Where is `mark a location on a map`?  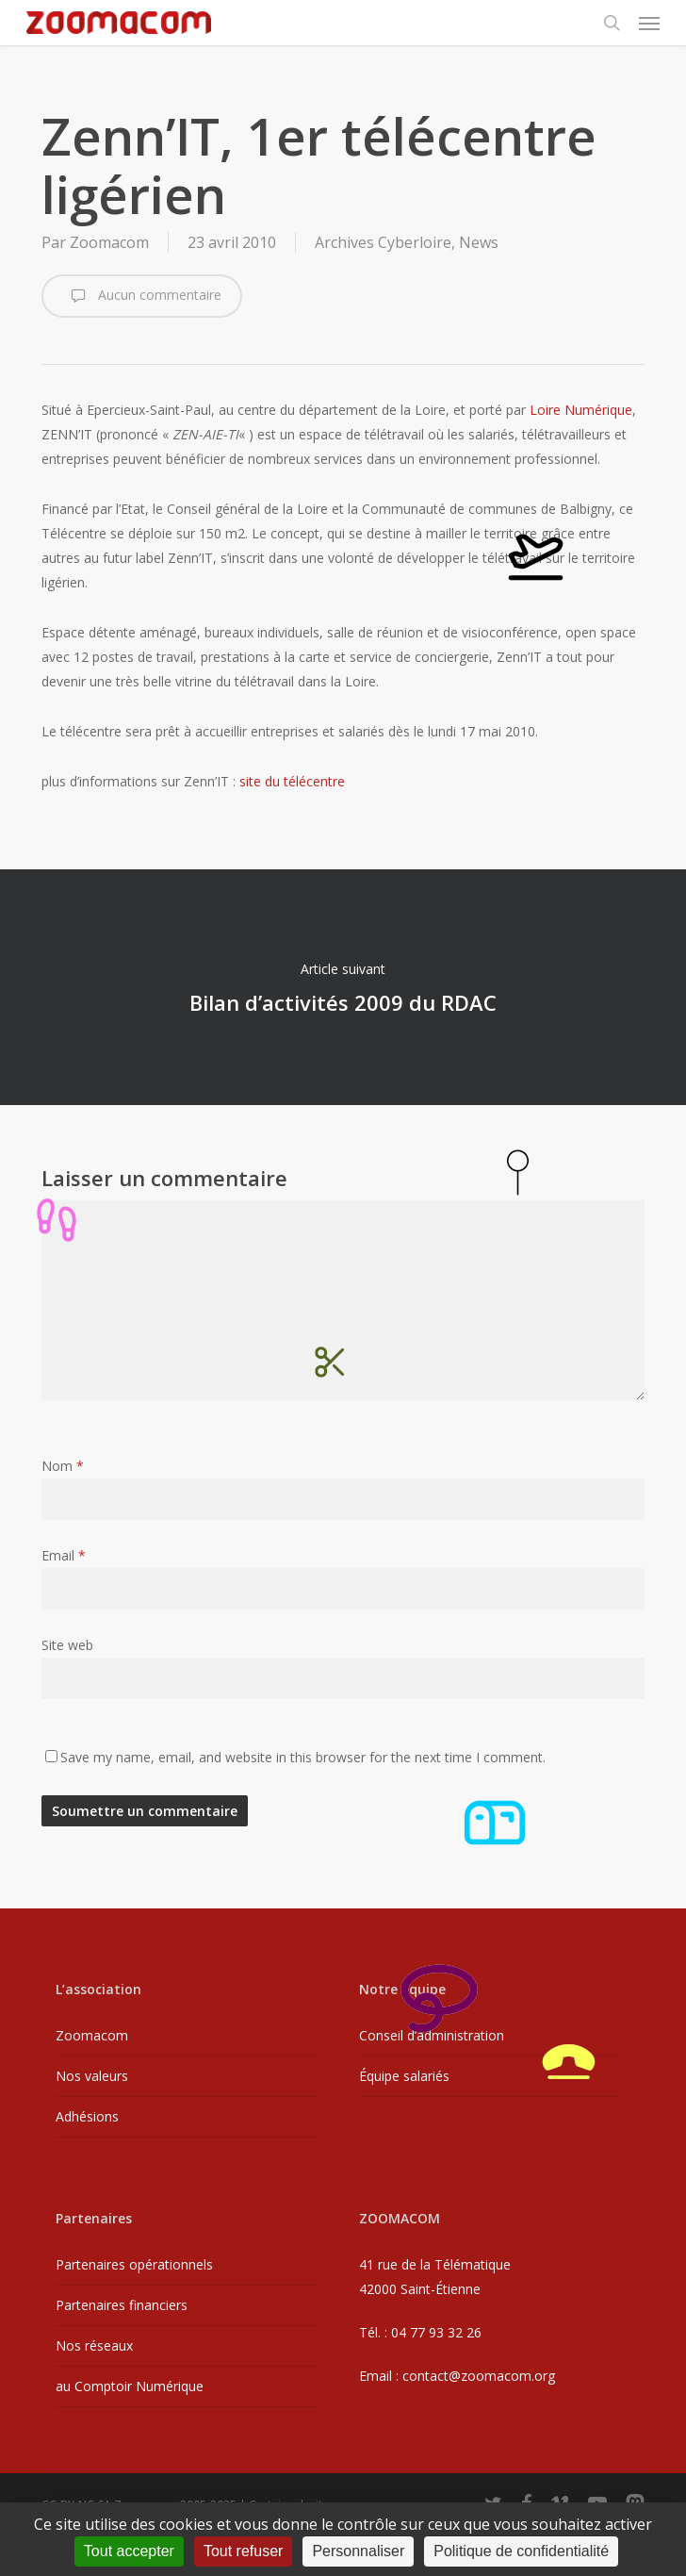 mark a location on a map is located at coordinates (517, 1172).